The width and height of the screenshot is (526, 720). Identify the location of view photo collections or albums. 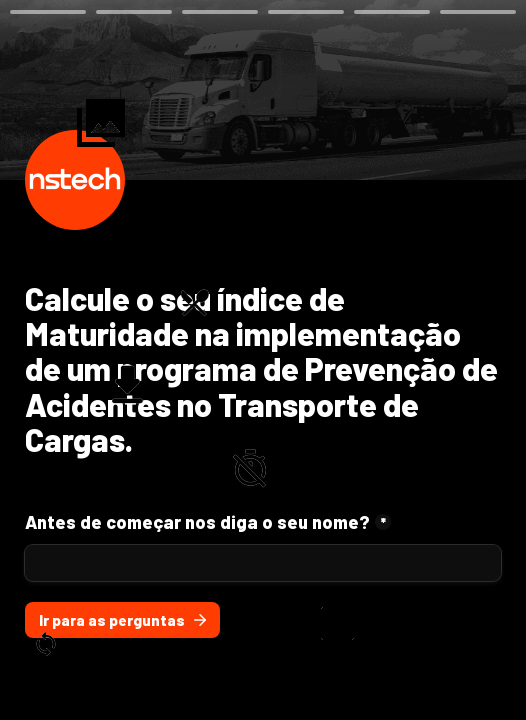
(101, 123).